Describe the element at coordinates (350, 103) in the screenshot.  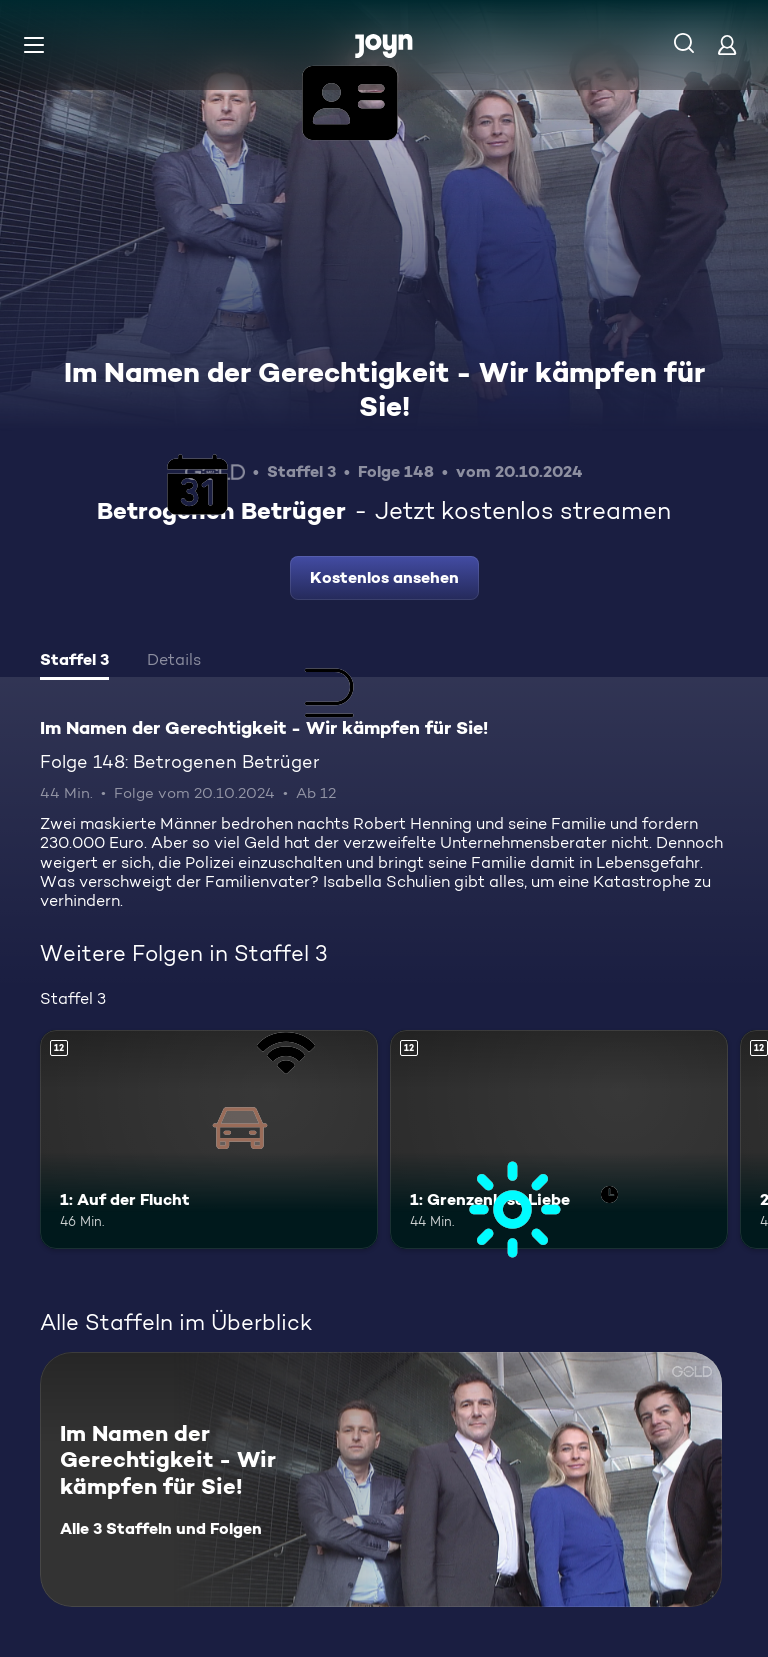
I see `view contact details` at that location.